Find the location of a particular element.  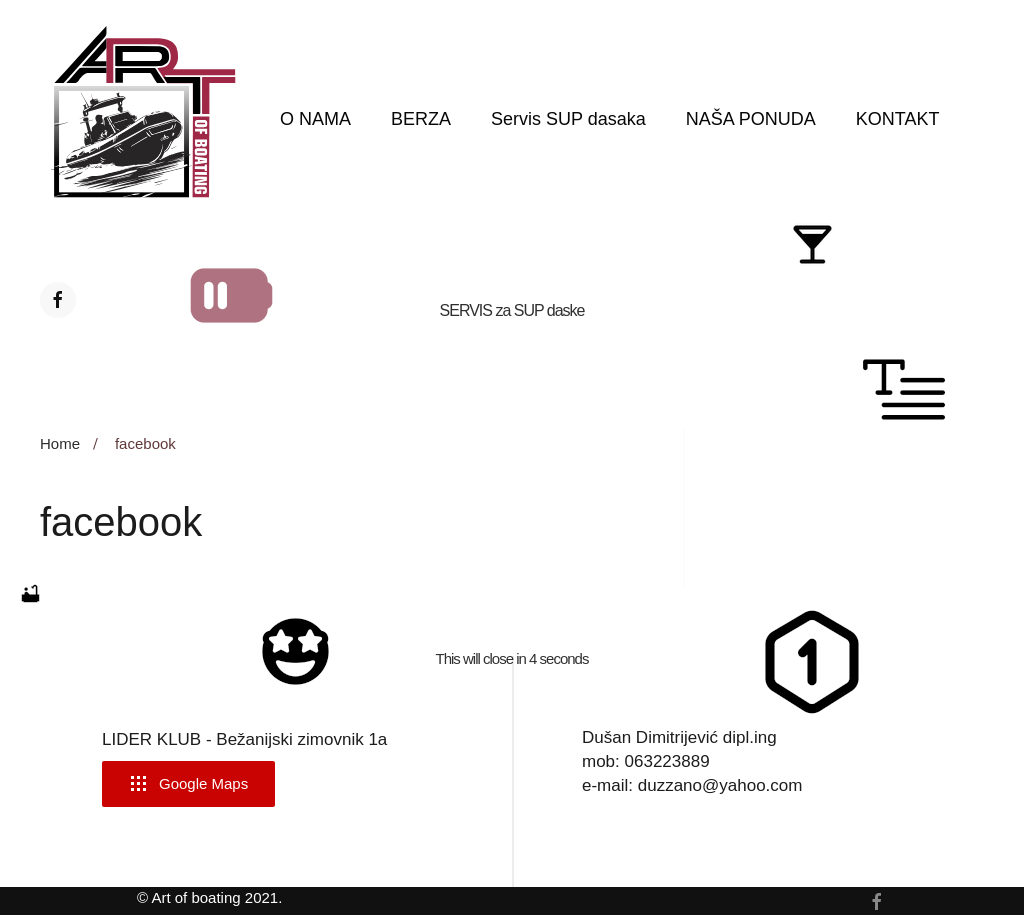

indicates bathroom amenities available is located at coordinates (30, 593).